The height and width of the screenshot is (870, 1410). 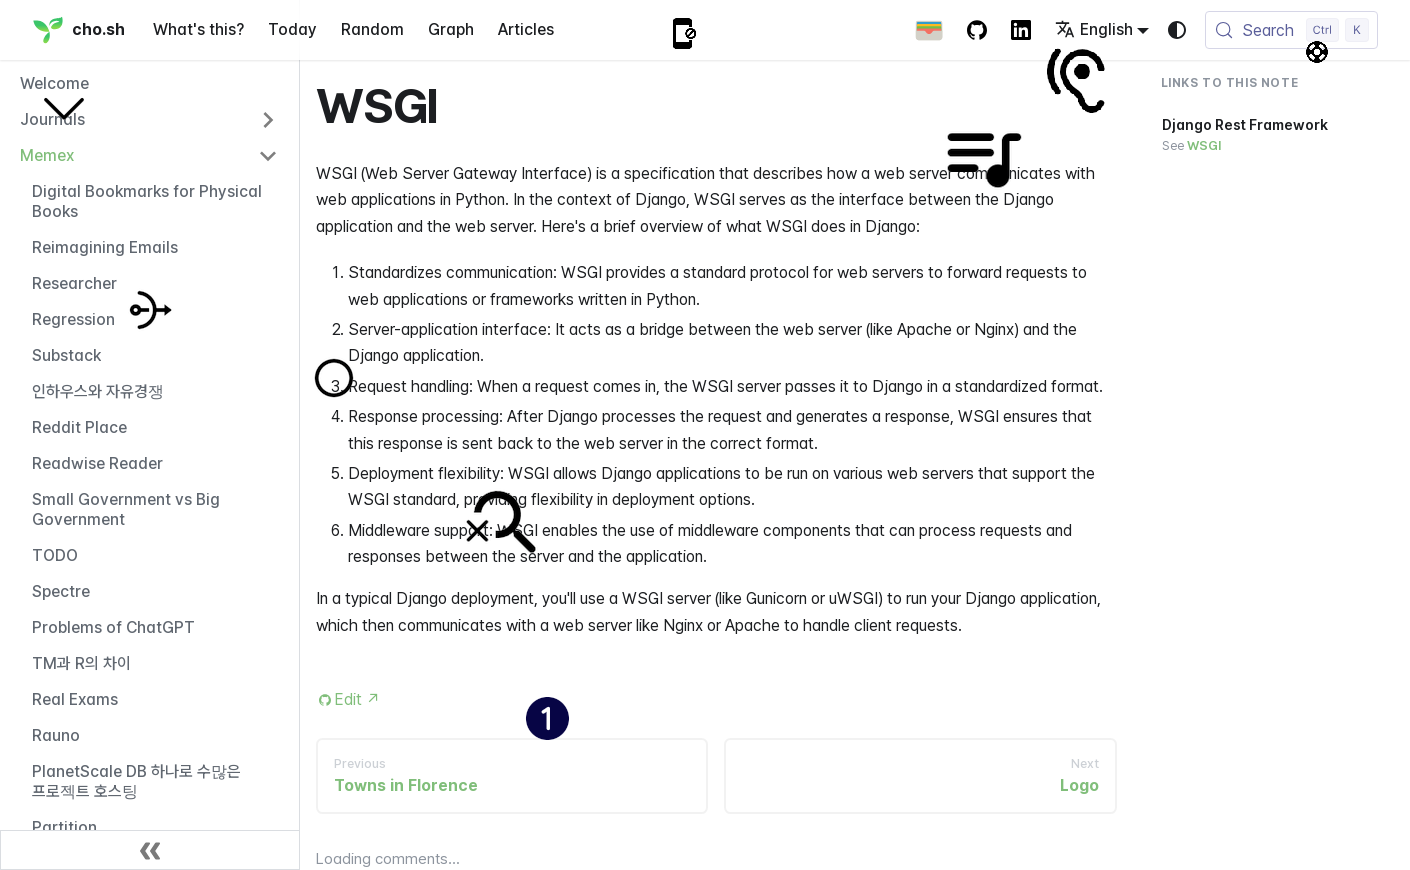 What do you see at coordinates (334, 378) in the screenshot?
I see `select a camera lens or aperture setting` at bounding box center [334, 378].